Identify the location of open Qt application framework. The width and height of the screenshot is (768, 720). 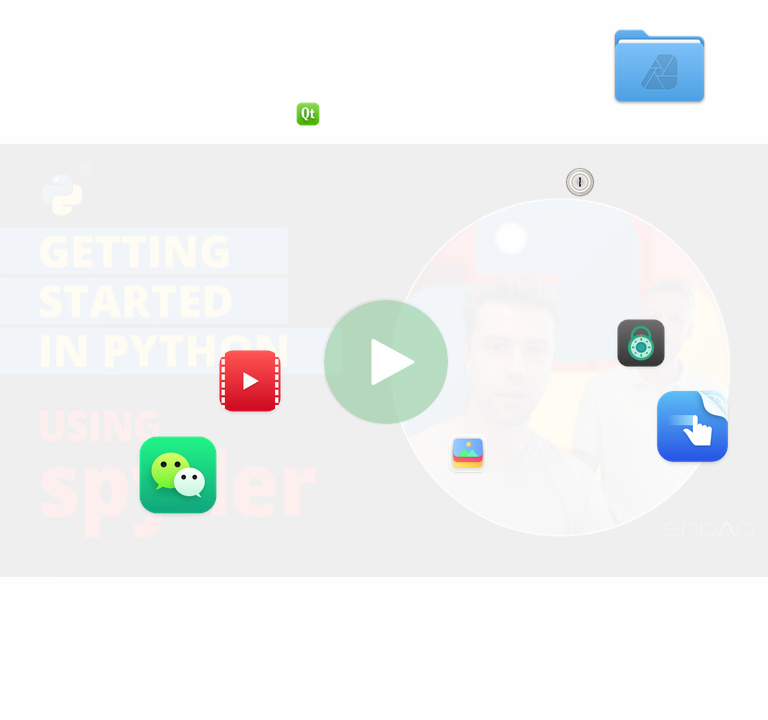
(308, 114).